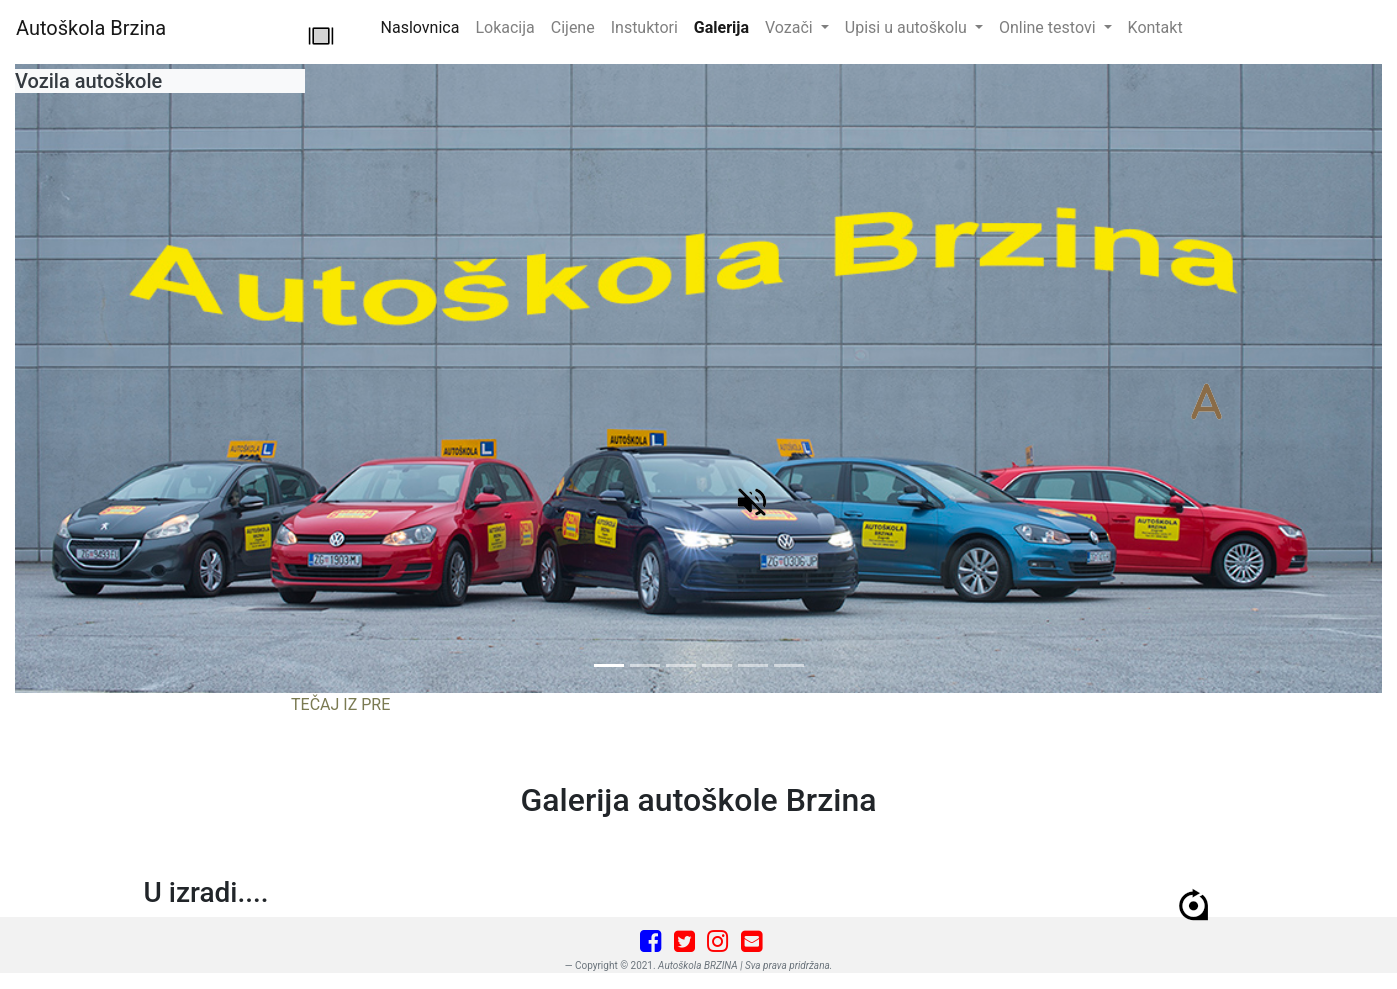 This screenshot has height=989, width=1397. Describe the element at coordinates (752, 502) in the screenshot. I see `mute audio or sound` at that location.